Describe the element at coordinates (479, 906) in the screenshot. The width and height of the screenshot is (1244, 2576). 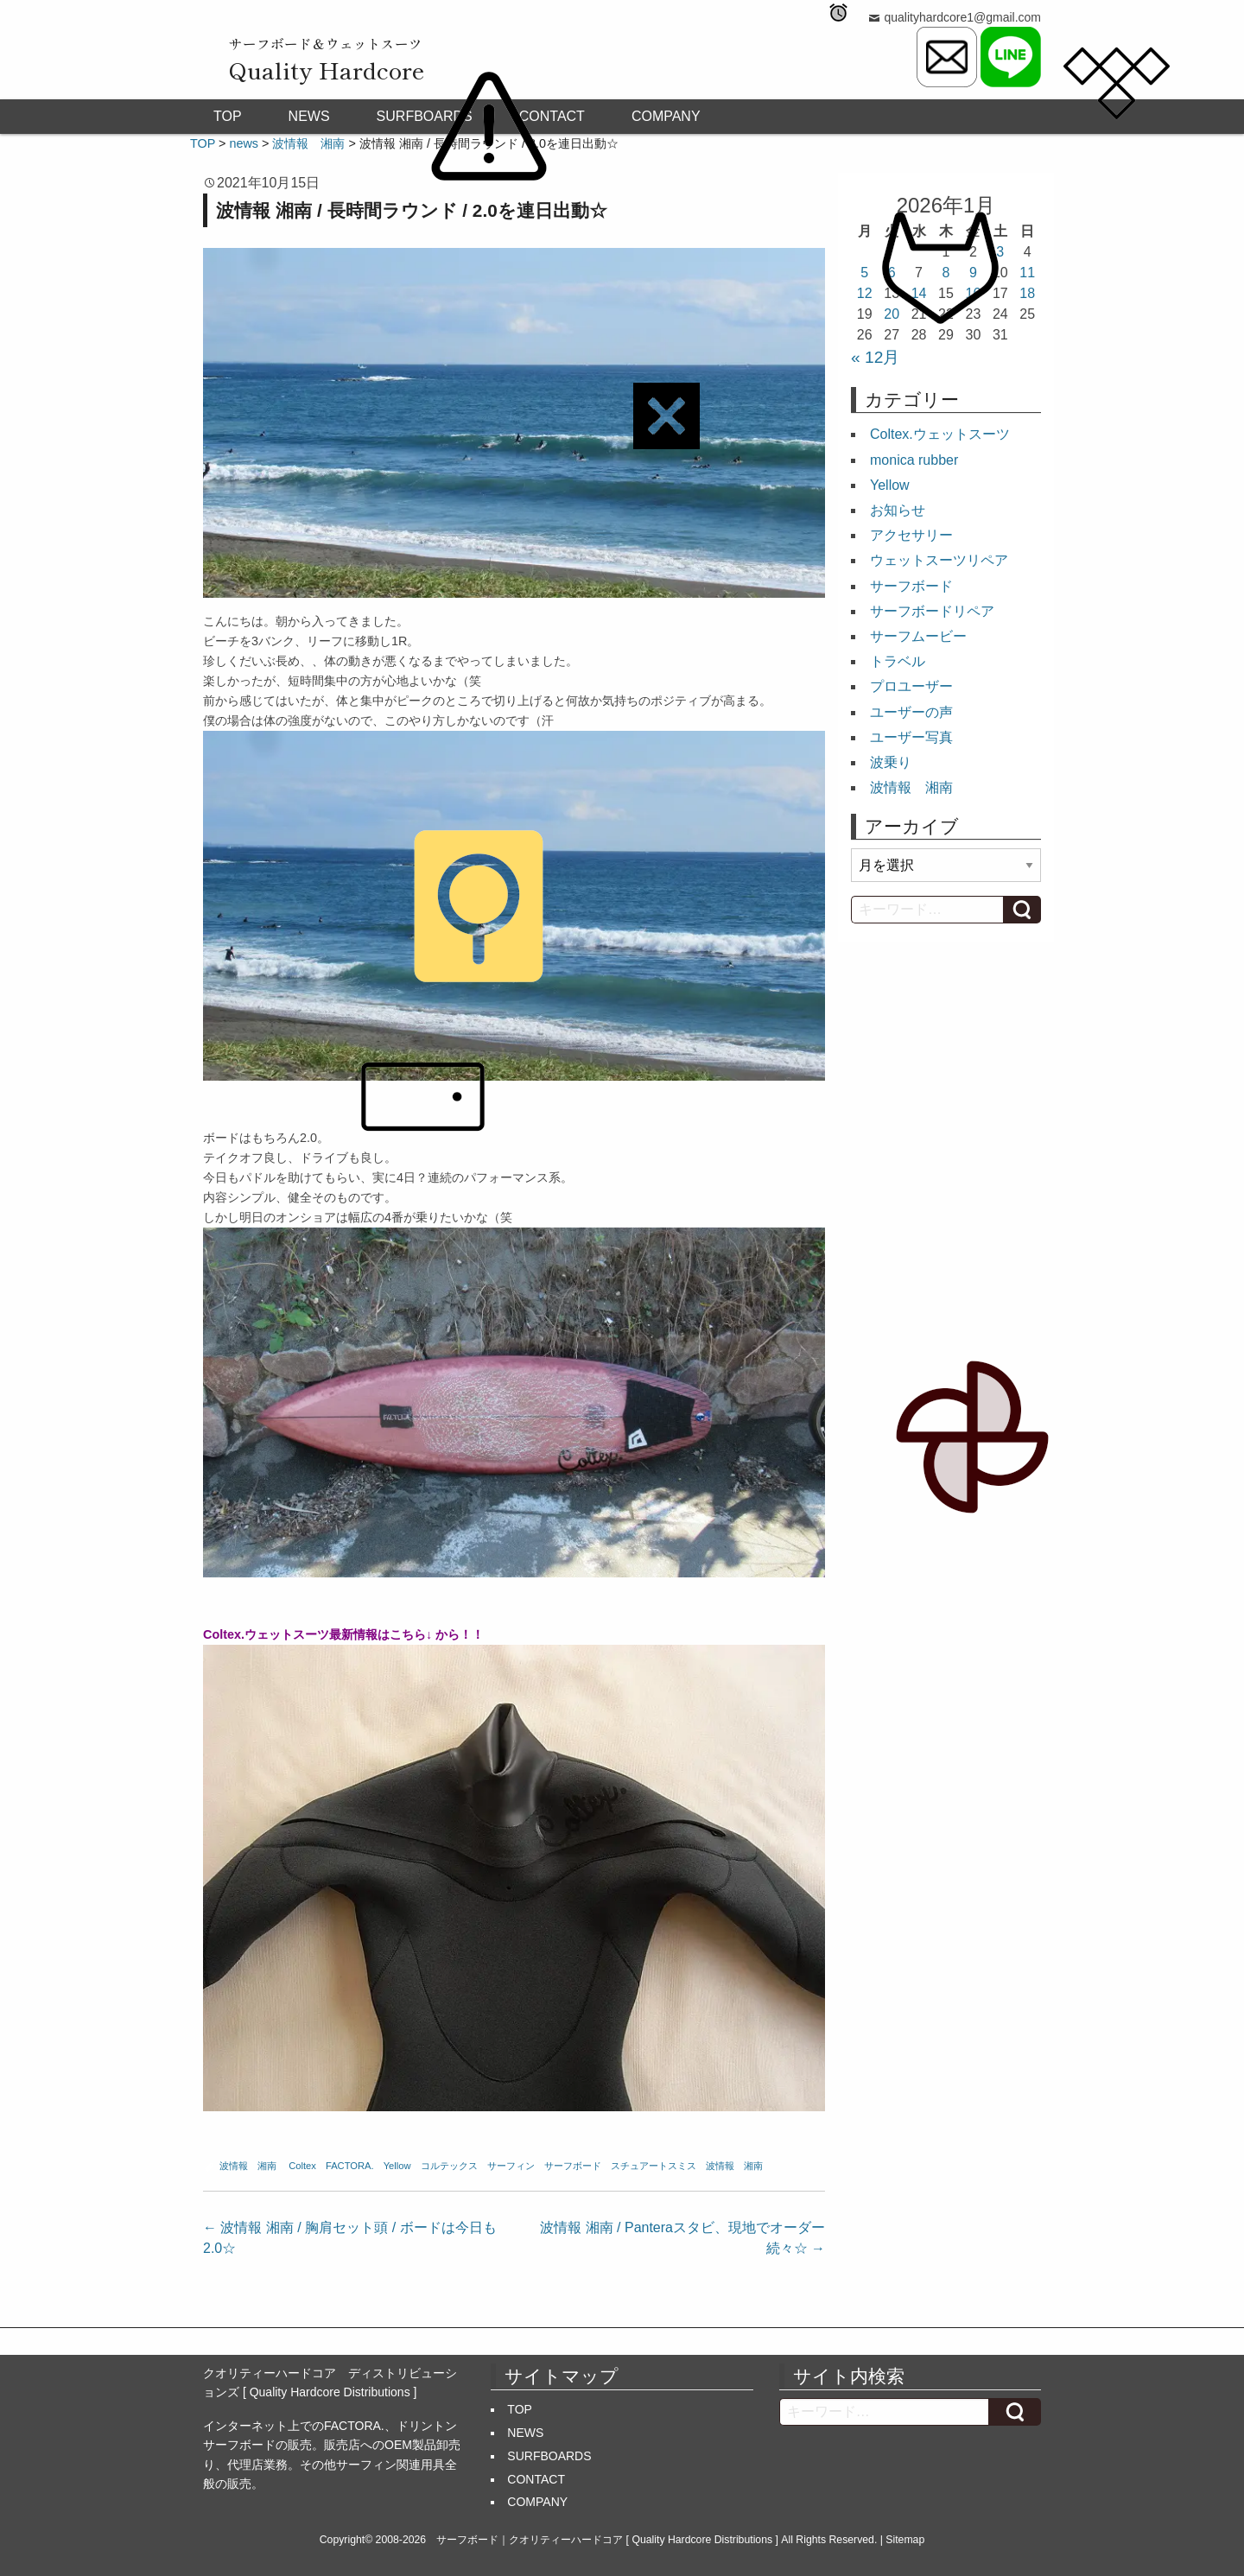
I see `select neuter or non-binary gender option` at that location.